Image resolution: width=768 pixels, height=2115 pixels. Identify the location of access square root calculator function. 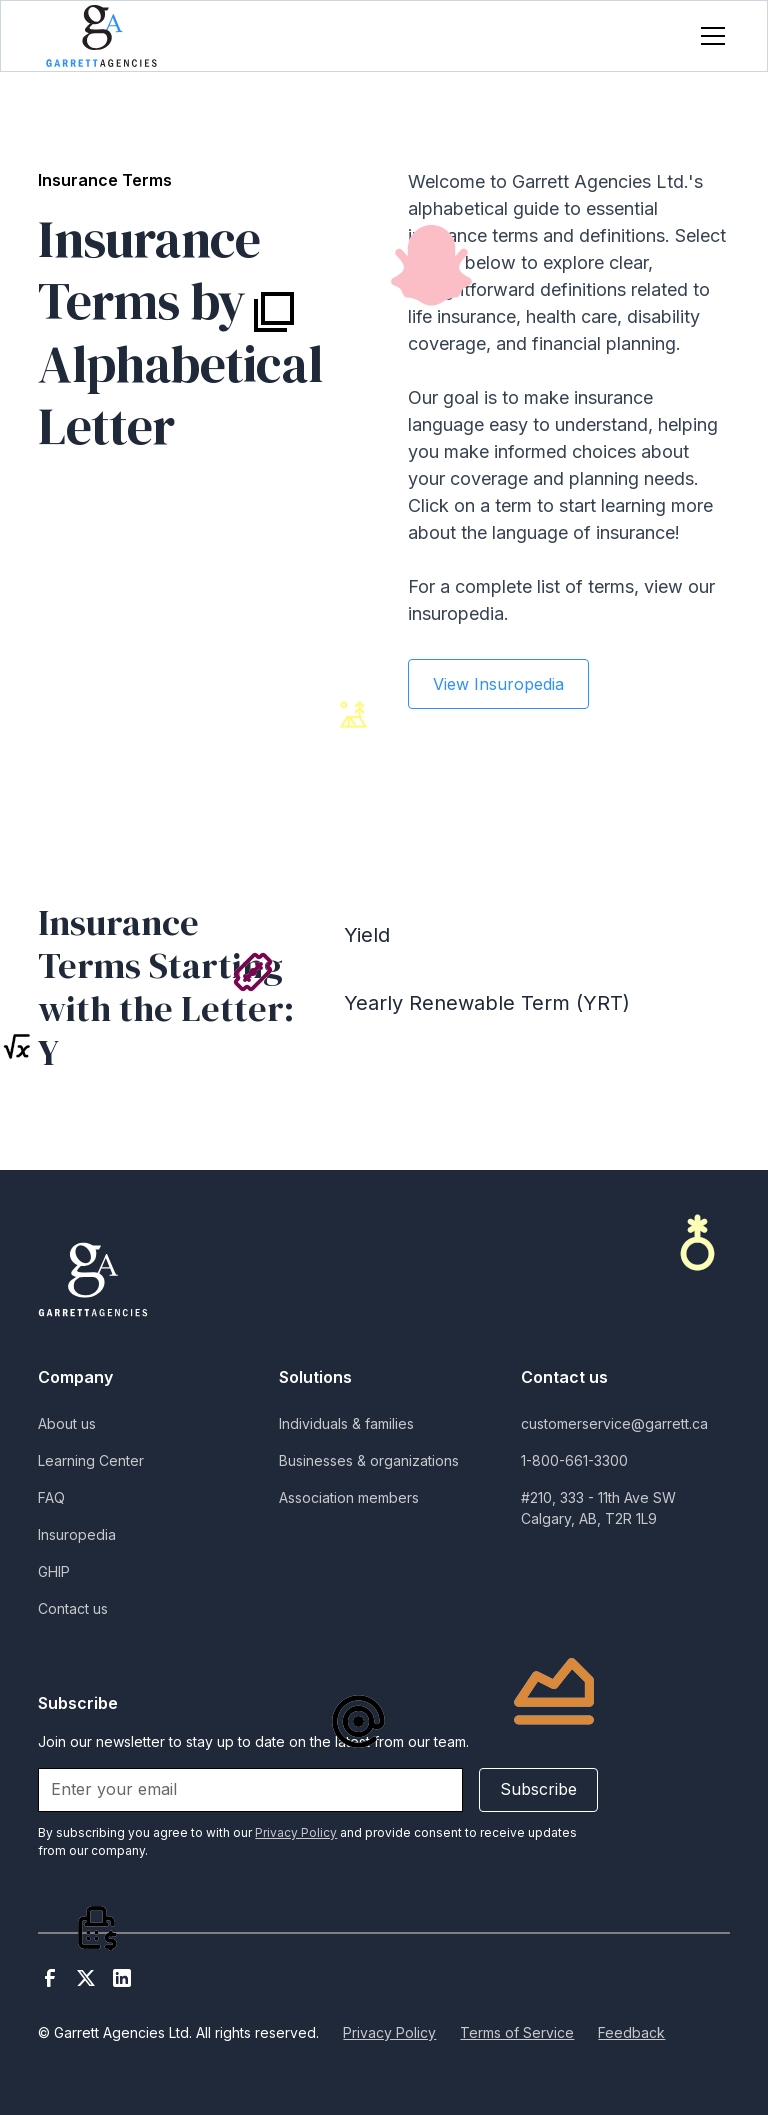
(17, 1046).